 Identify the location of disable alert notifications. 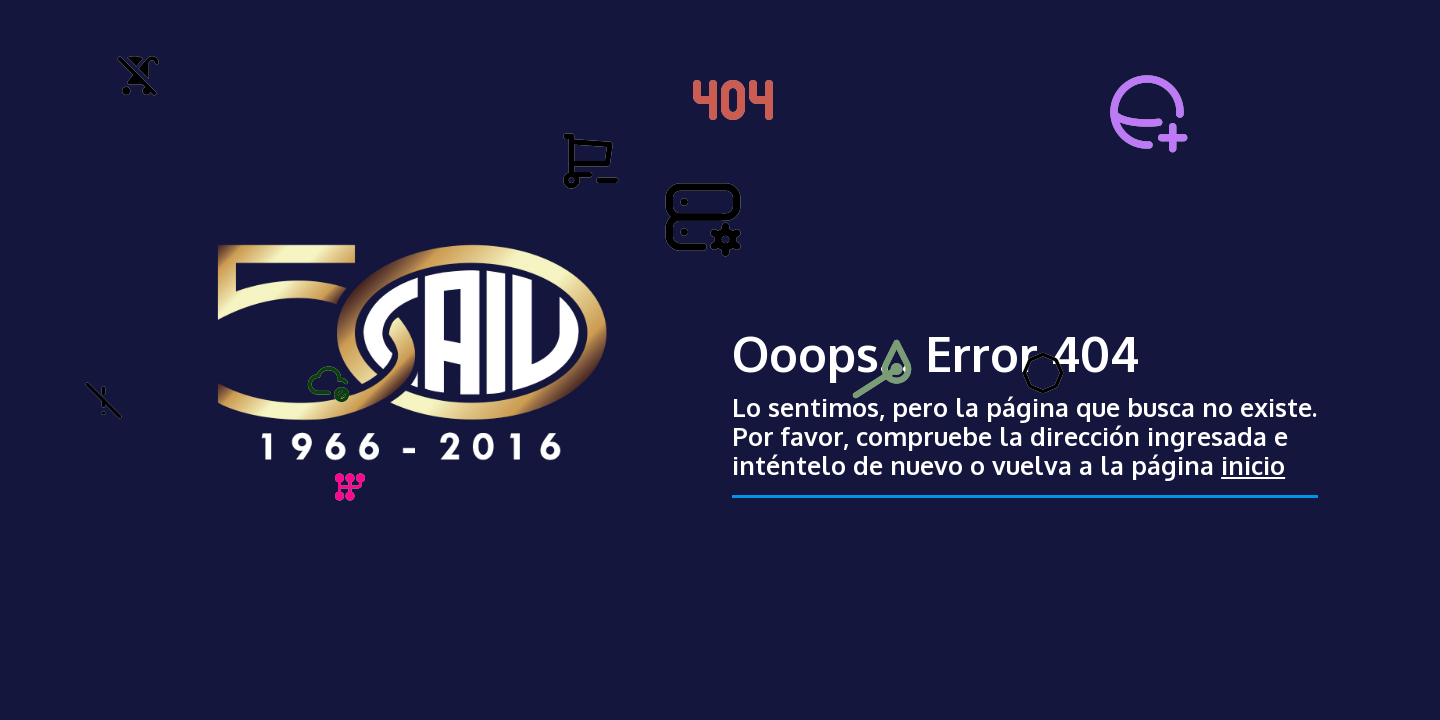
(103, 400).